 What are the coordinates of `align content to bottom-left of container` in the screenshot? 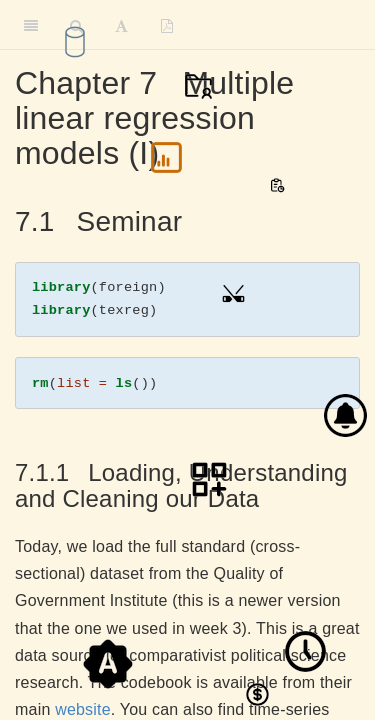 It's located at (166, 157).